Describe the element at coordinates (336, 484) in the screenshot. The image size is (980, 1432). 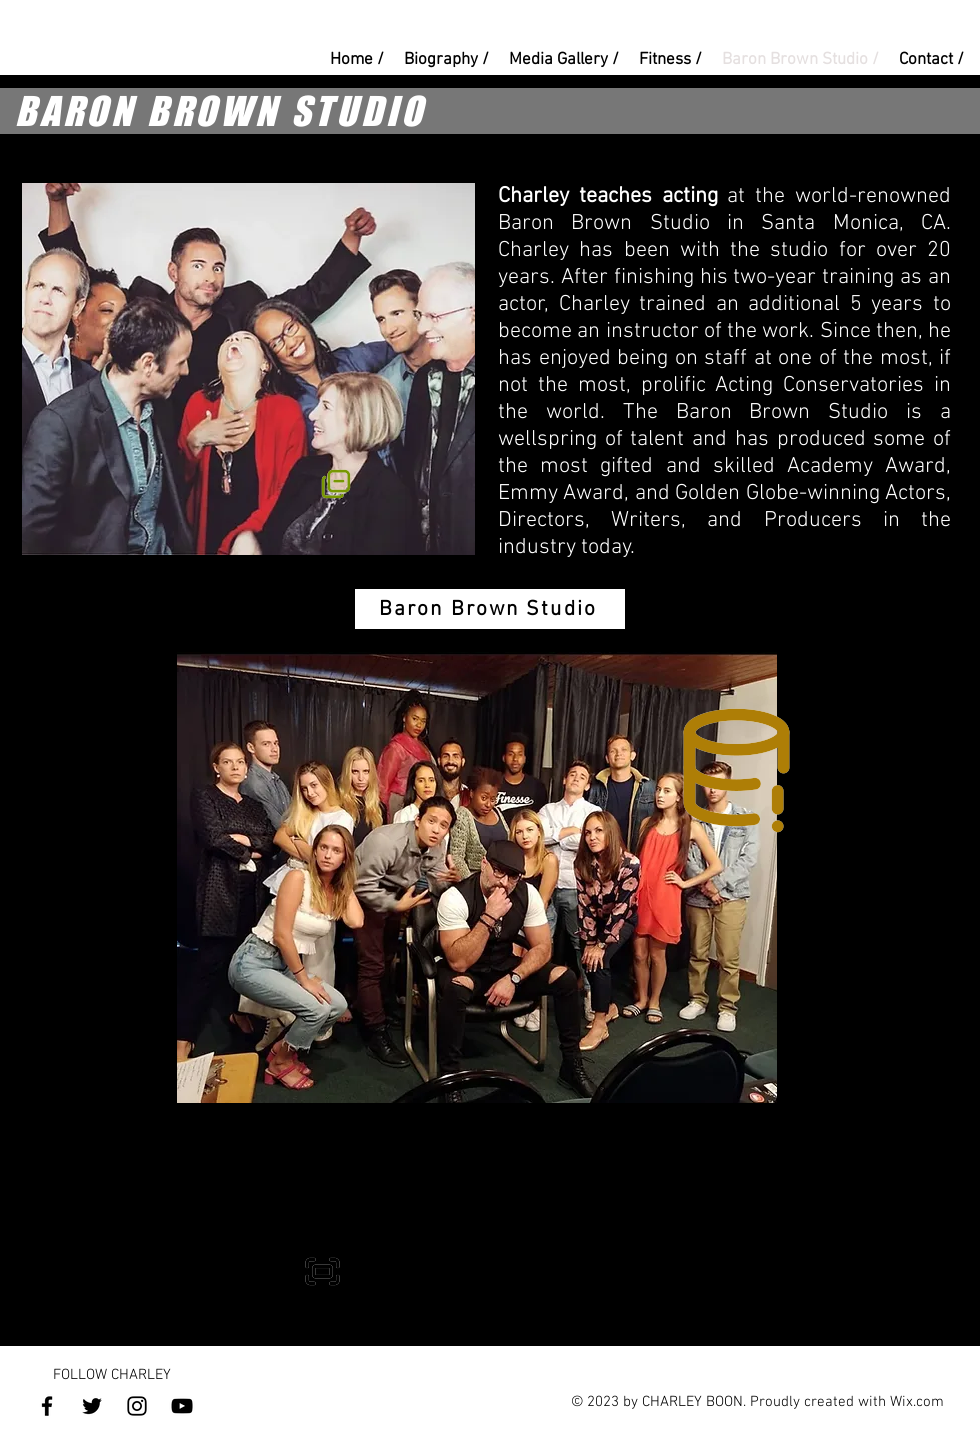
I see `remove an item from your library` at that location.